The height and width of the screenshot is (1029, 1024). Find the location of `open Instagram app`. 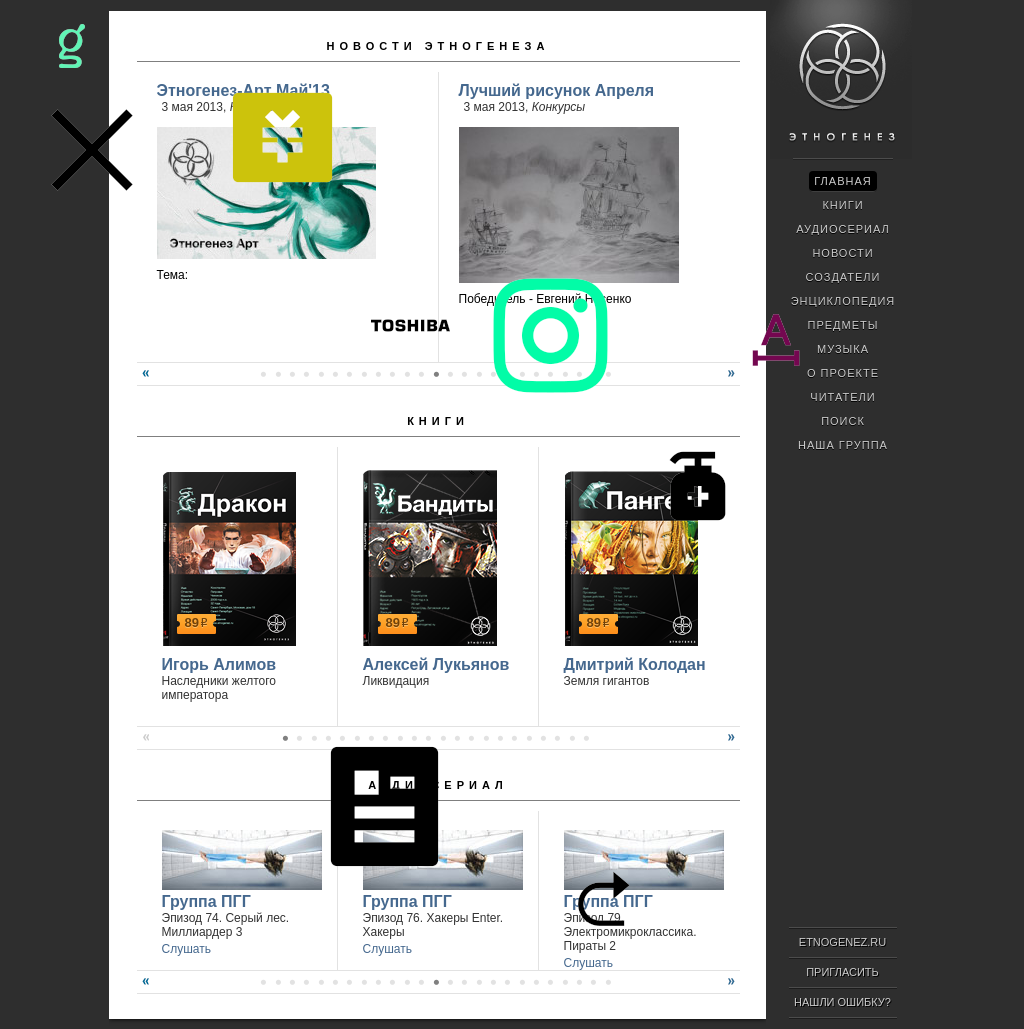

open Instagram app is located at coordinates (550, 335).